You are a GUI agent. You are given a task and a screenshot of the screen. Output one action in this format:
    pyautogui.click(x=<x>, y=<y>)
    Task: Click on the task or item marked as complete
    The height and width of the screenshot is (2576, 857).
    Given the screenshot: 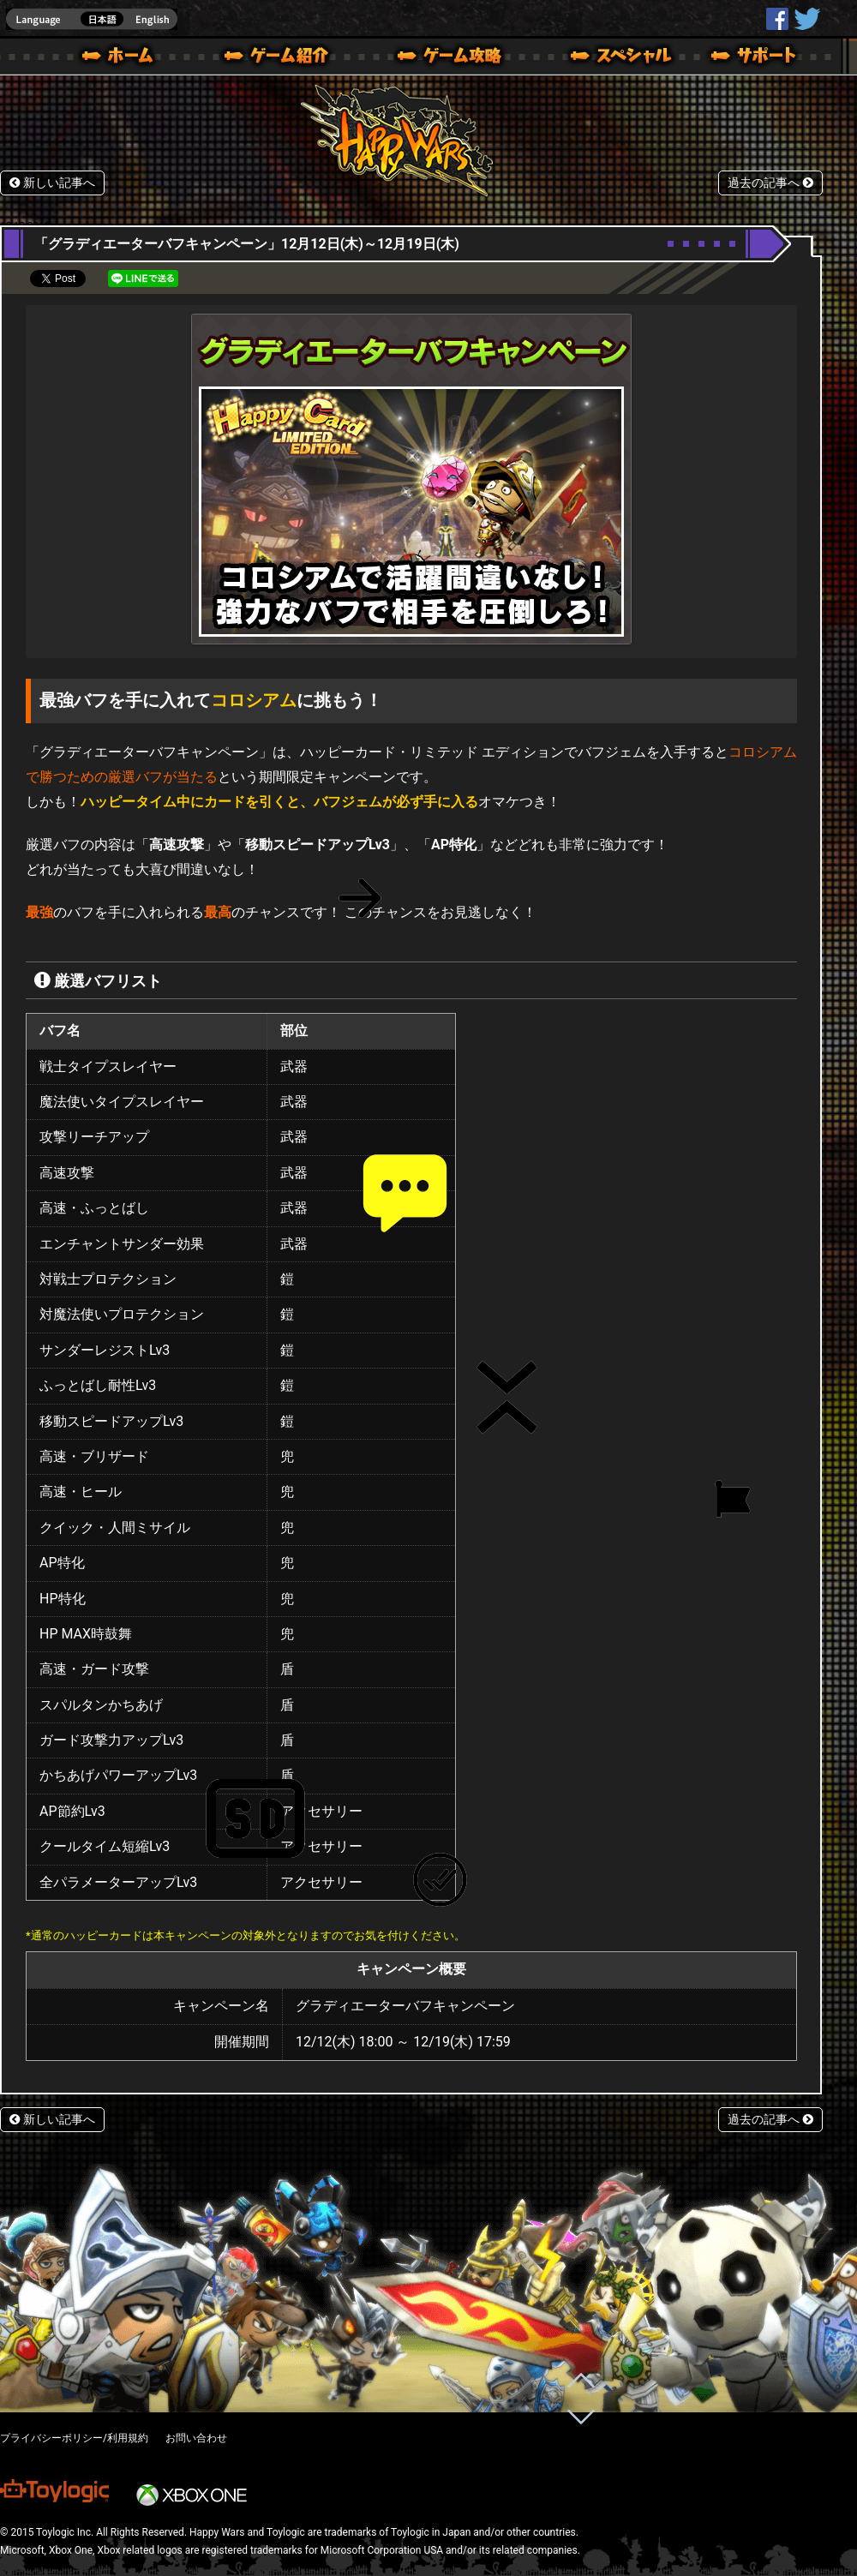 What is the action you would take?
    pyautogui.click(x=440, y=1879)
    